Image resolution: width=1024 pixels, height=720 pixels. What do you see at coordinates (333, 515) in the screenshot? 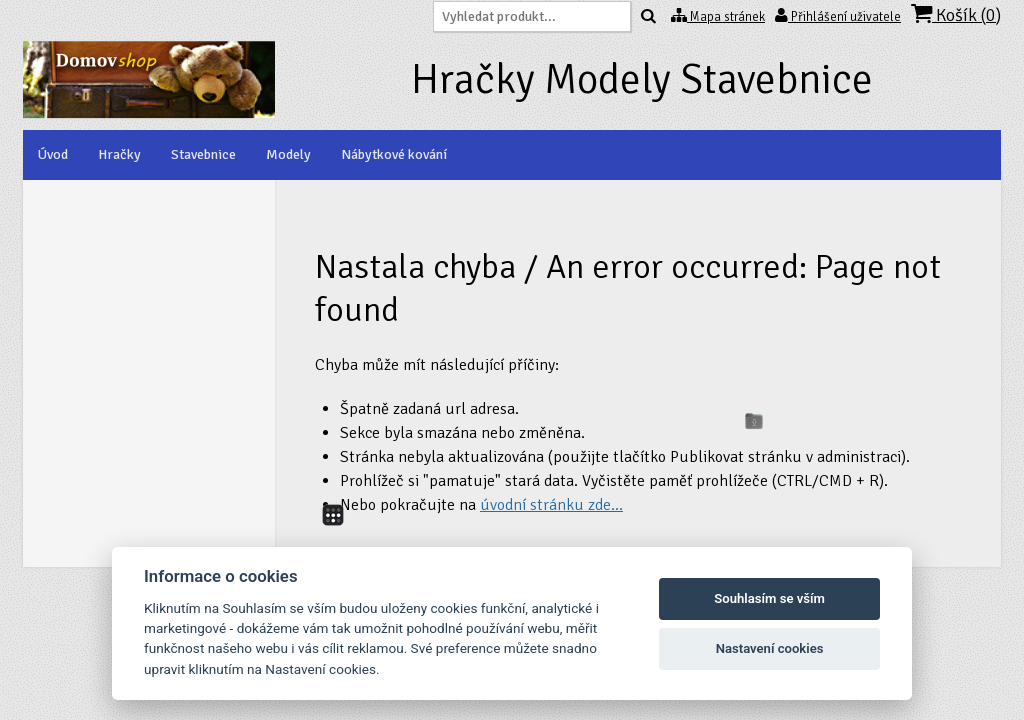
I see `open Tailscale VPN settings` at bounding box center [333, 515].